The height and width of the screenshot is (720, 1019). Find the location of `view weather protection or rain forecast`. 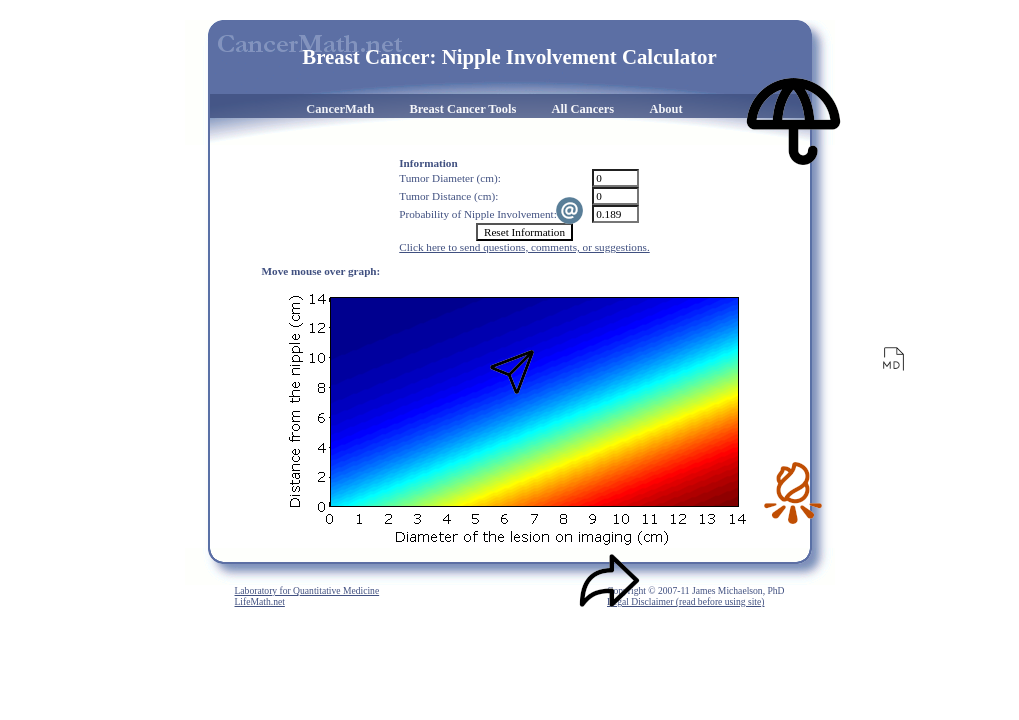

view weather protection or rain forecast is located at coordinates (793, 121).